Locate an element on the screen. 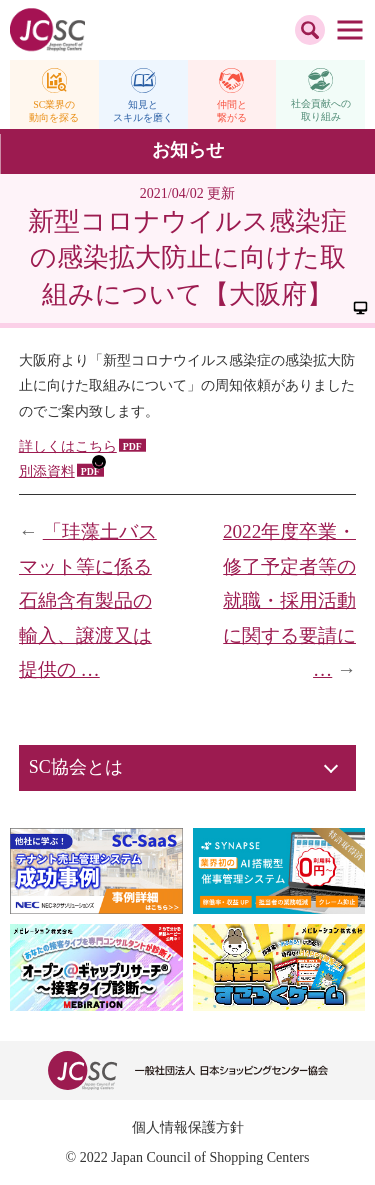 The width and height of the screenshot is (375, 1185). switch to desktop view is located at coordinates (360, 307).